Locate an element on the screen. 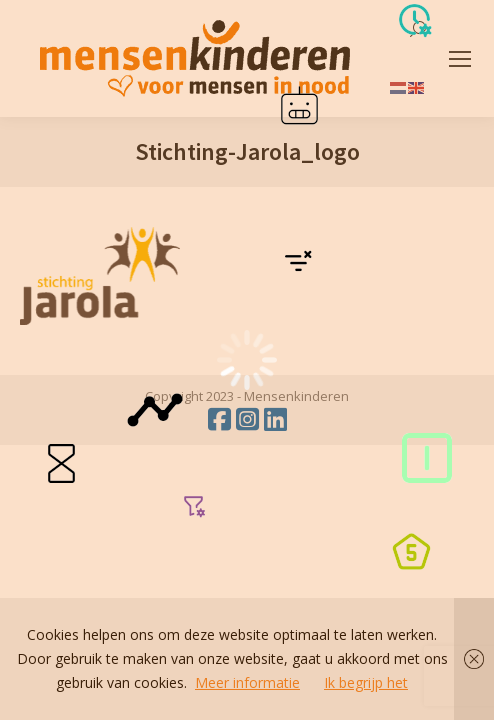 The image size is (494, 720). indicates loading or processing in progress is located at coordinates (61, 463).